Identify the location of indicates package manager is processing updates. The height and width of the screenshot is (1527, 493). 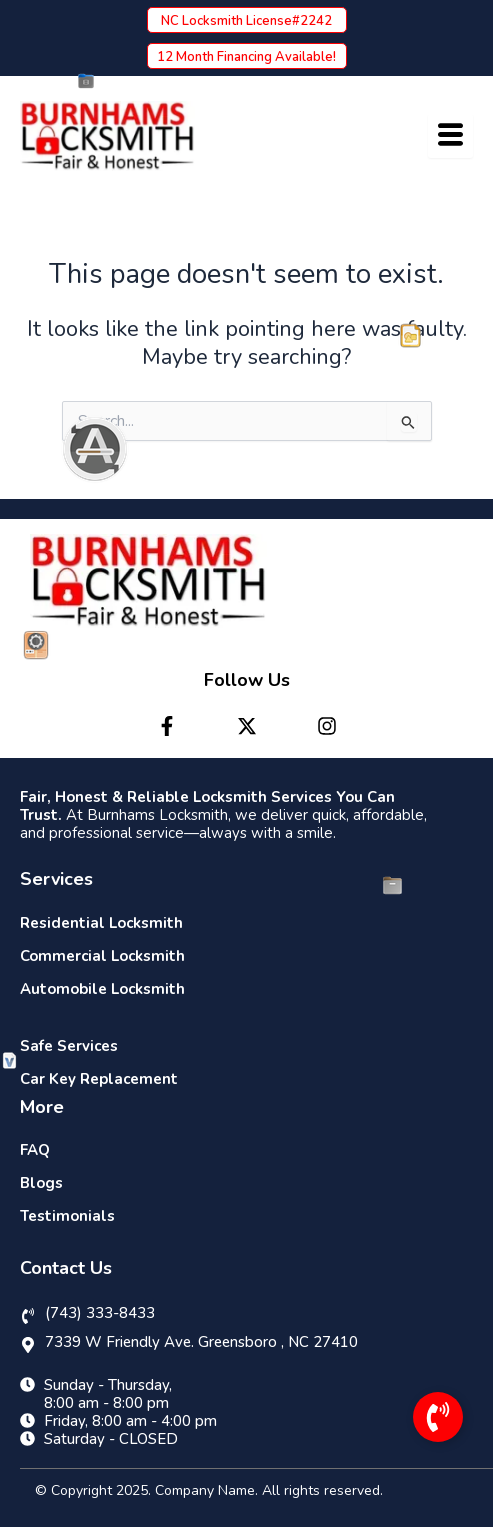
(36, 645).